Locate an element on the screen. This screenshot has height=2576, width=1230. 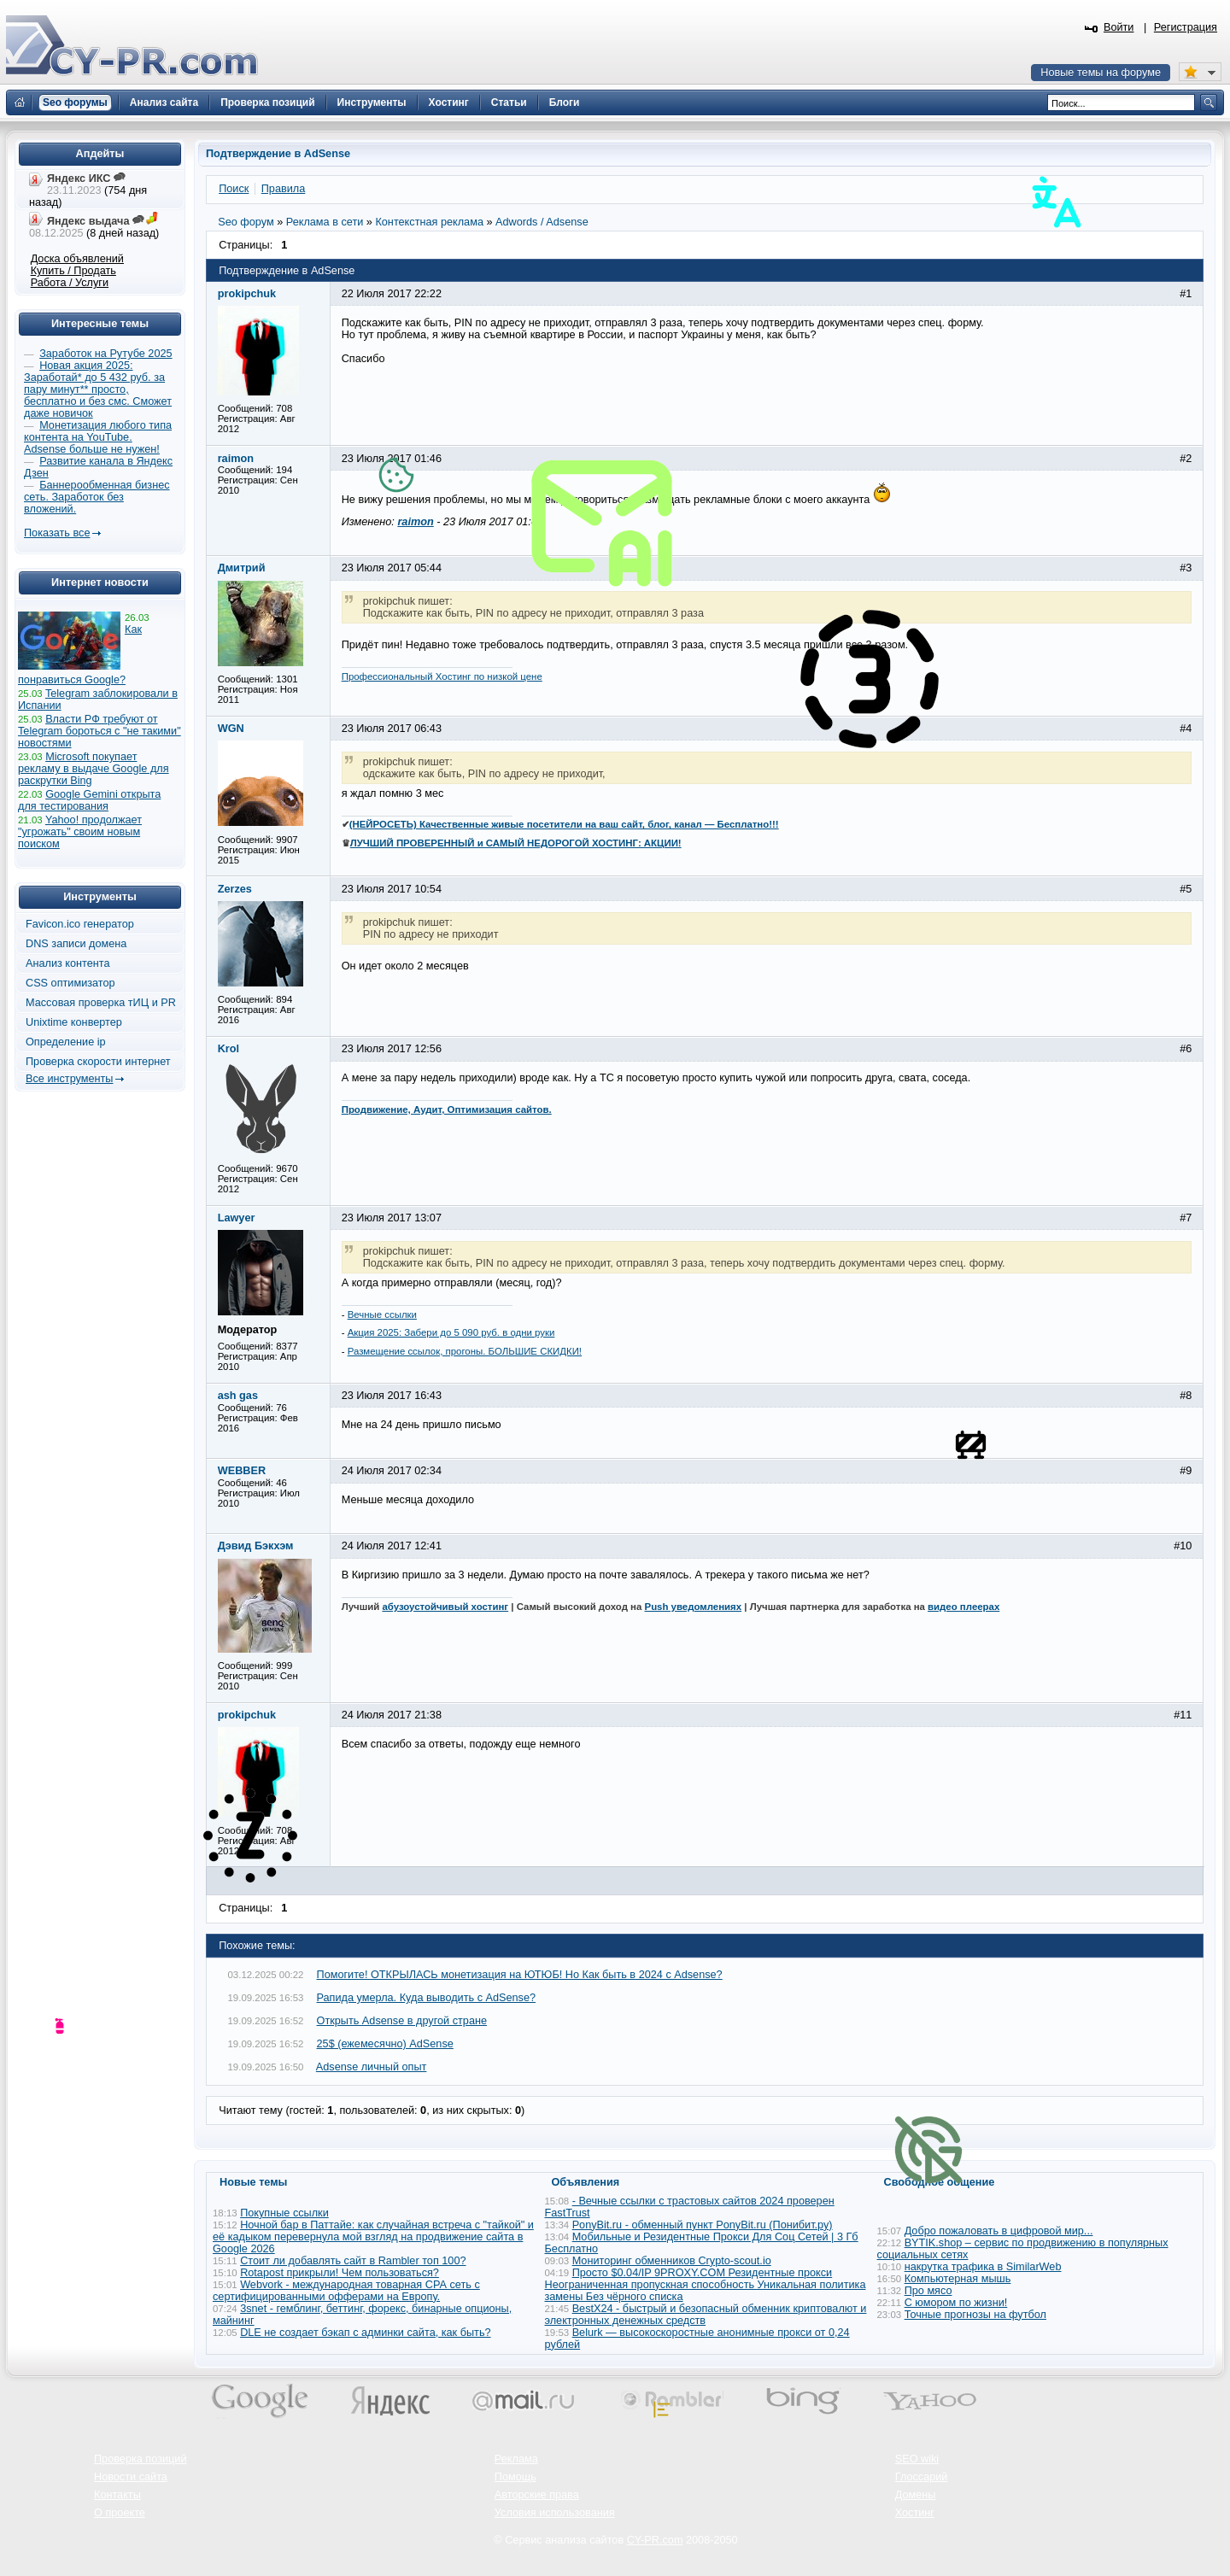
align text to the left is located at coordinates (662, 2409).